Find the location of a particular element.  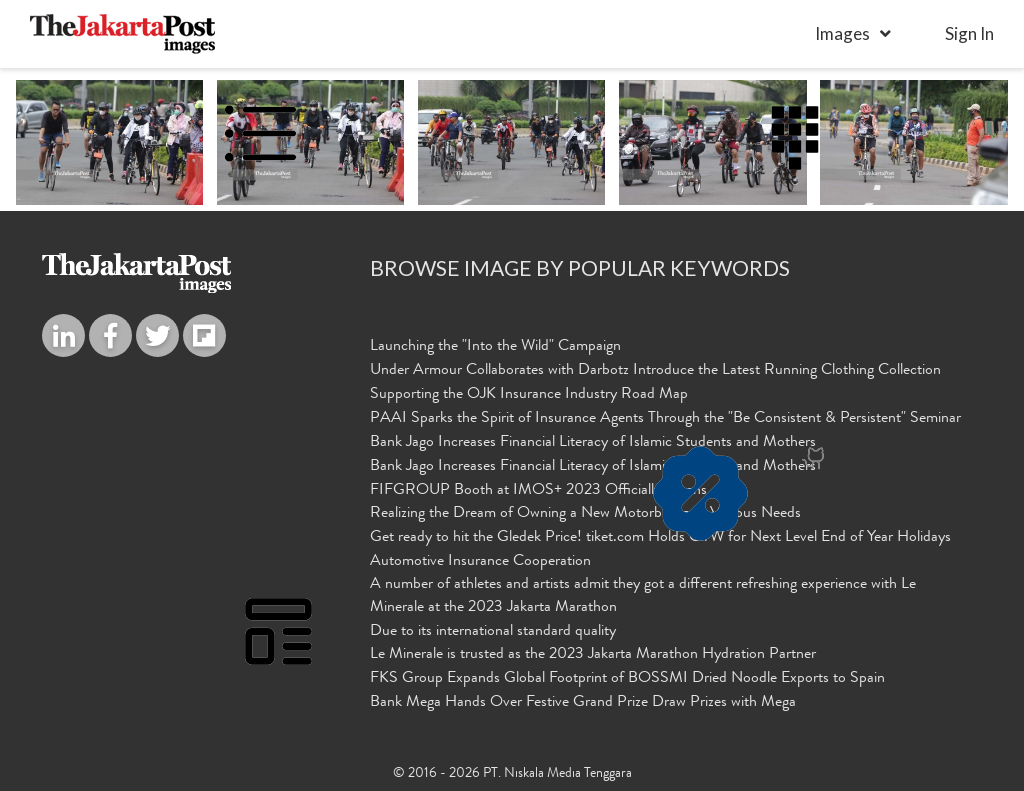

view items in a bulleted list format is located at coordinates (260, 133).